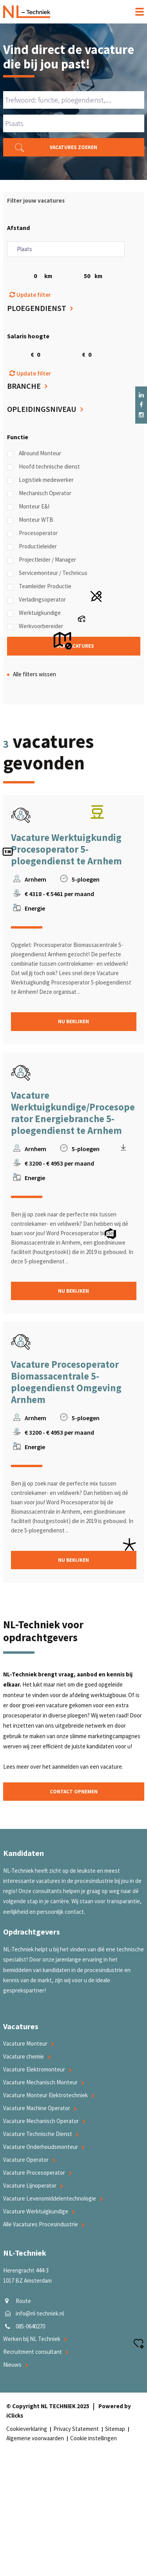  Describe the element at coordinates (138, 2343) in the screenshot. I see `add to favorites with AI-powered recommendations` at that location.